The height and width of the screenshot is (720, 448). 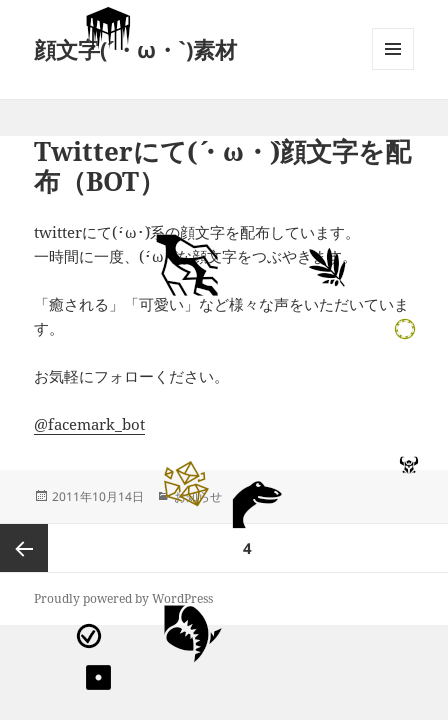 What do you see at coordinates (187, 265) in the screenshot?
I see `indicates lightning damage or electric attack ability` at bounding box center [187, 265].